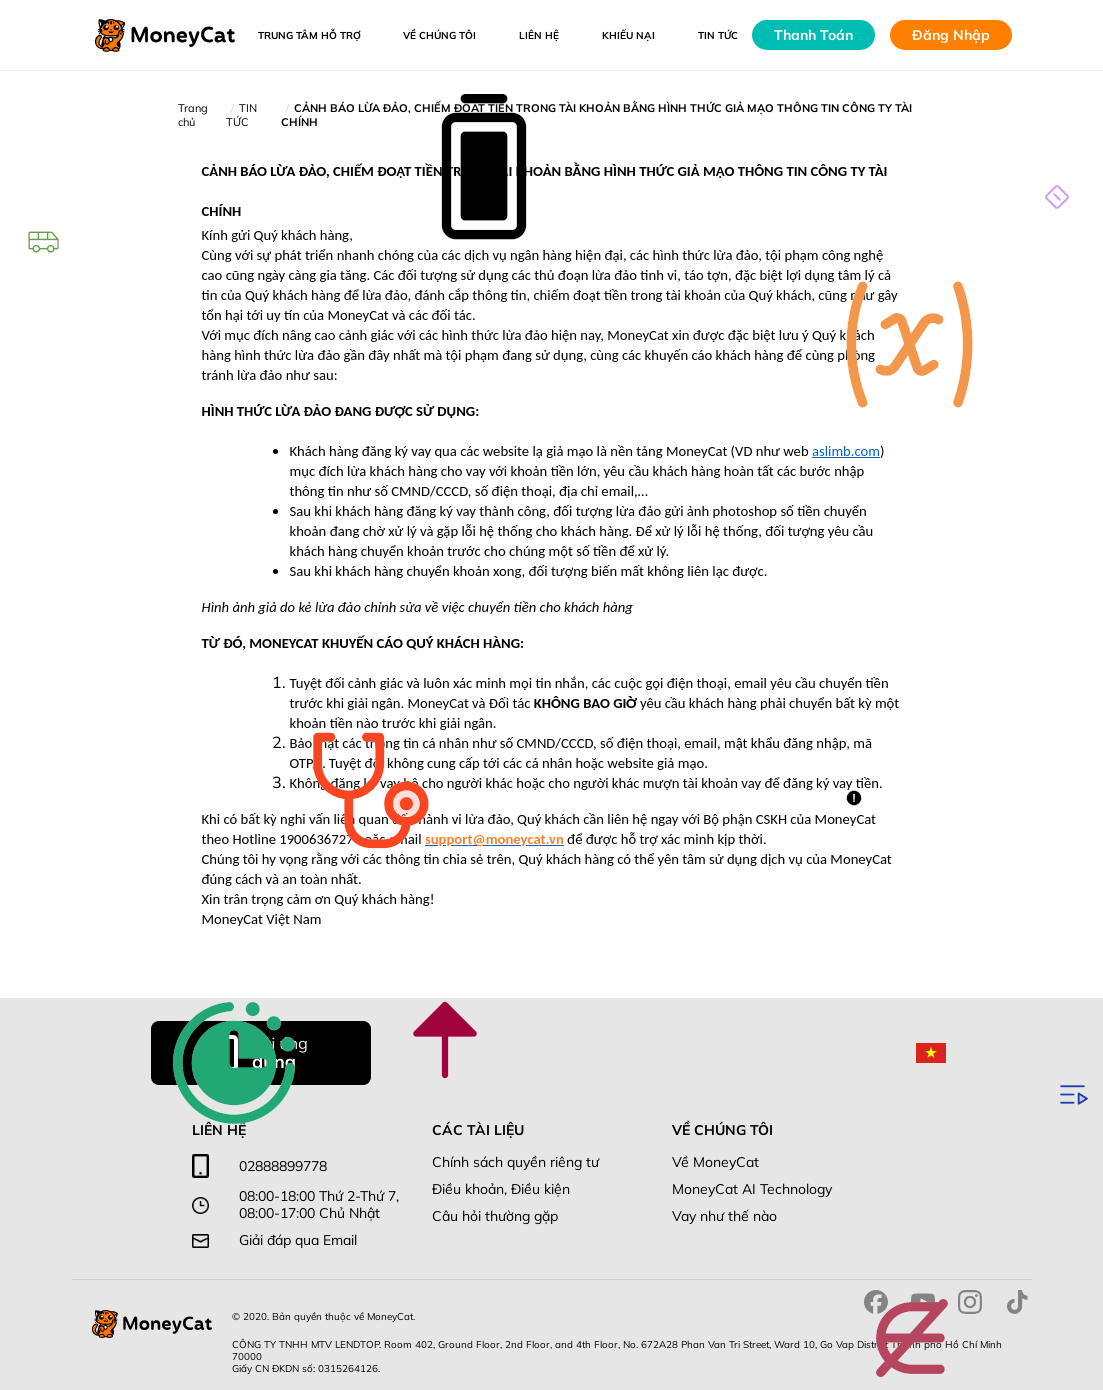  What do you see at coordinates (1057, 197) in the screenshot?
I see `indicates a blocked or forbidden action` at bounding box center [1057, 197].